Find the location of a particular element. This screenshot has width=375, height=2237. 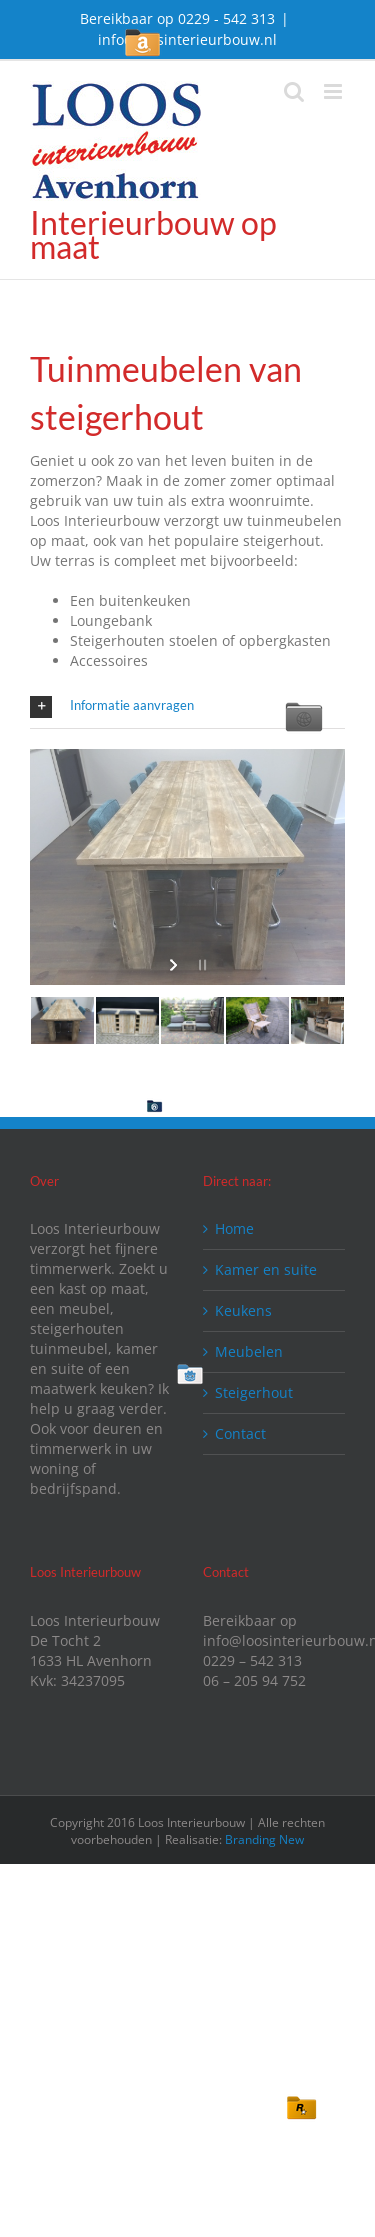

folder containing godot engine project files is located at coordinates (190, 1375).